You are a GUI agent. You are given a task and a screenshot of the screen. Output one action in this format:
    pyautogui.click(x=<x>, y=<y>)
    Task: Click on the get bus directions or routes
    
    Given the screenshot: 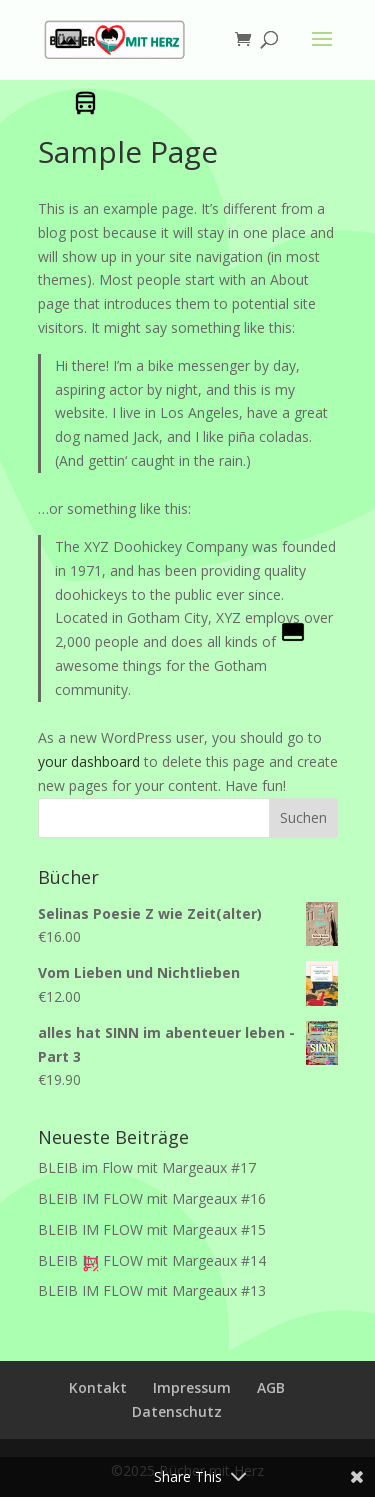 What is the action you would take?
    pyautogui.click(x=85, y=103)
    